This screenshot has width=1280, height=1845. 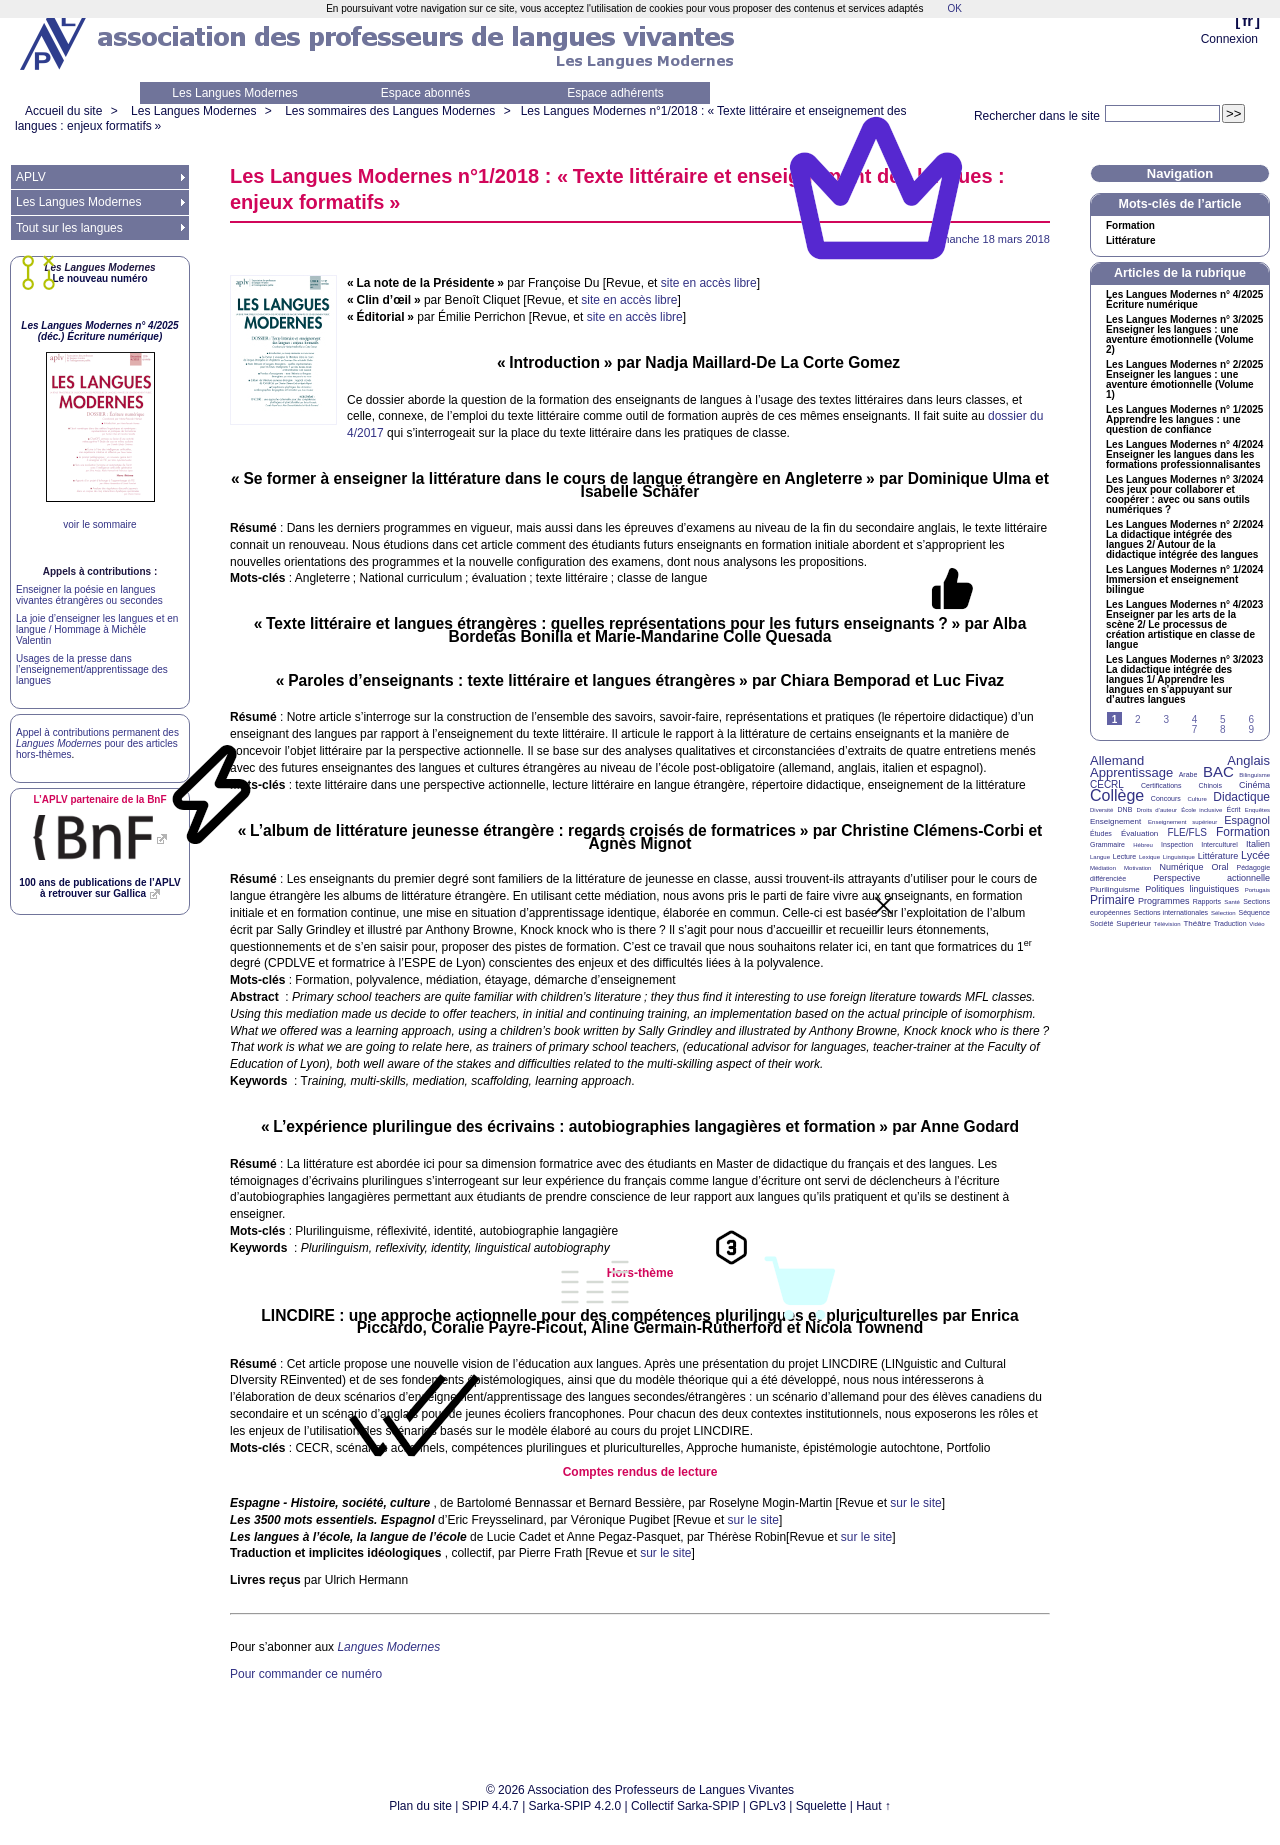 What do you see at coordinates (876, 197) in the screenshot?
I see `indicates premium or VIP membership status` at bounding box center [876, 197].